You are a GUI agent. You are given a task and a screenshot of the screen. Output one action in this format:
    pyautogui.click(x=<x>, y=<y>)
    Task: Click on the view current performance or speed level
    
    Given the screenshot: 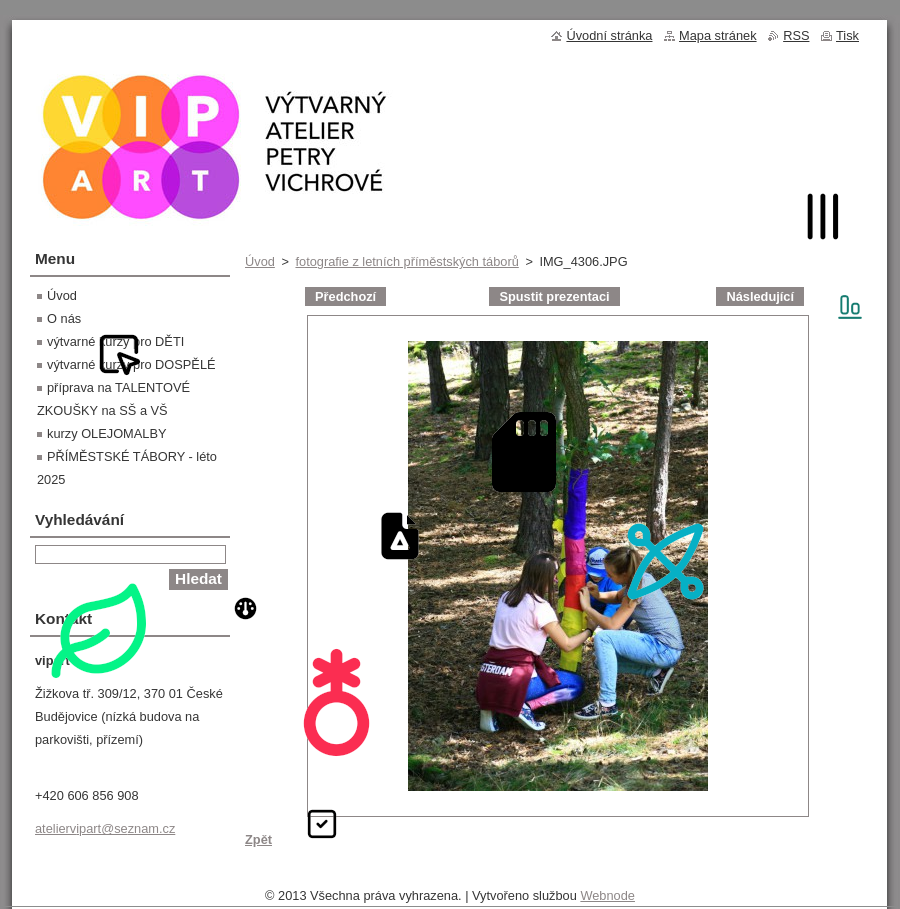 What is the action you would take?
    pyautogui.click(x=245, y=608)
    